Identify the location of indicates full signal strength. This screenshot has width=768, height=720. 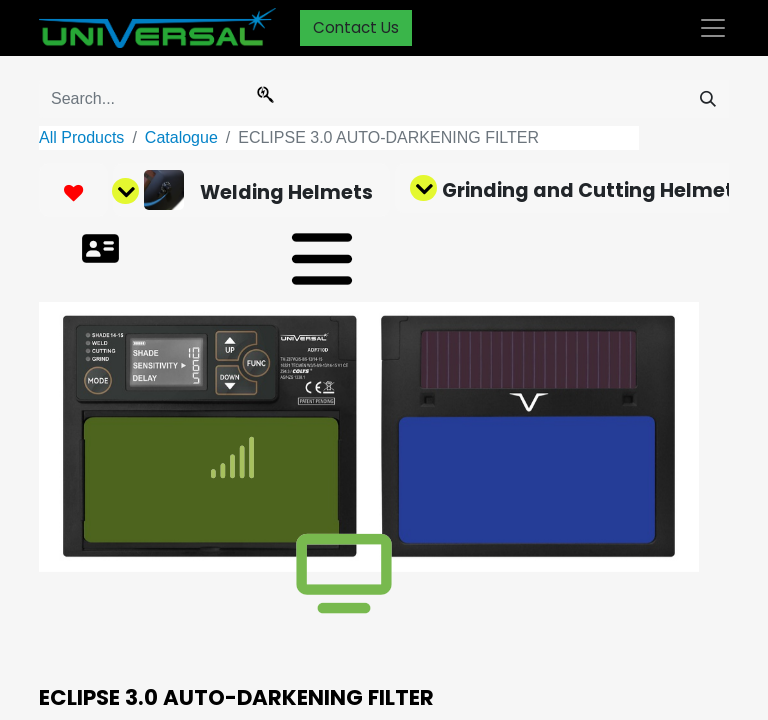
(232, 457).